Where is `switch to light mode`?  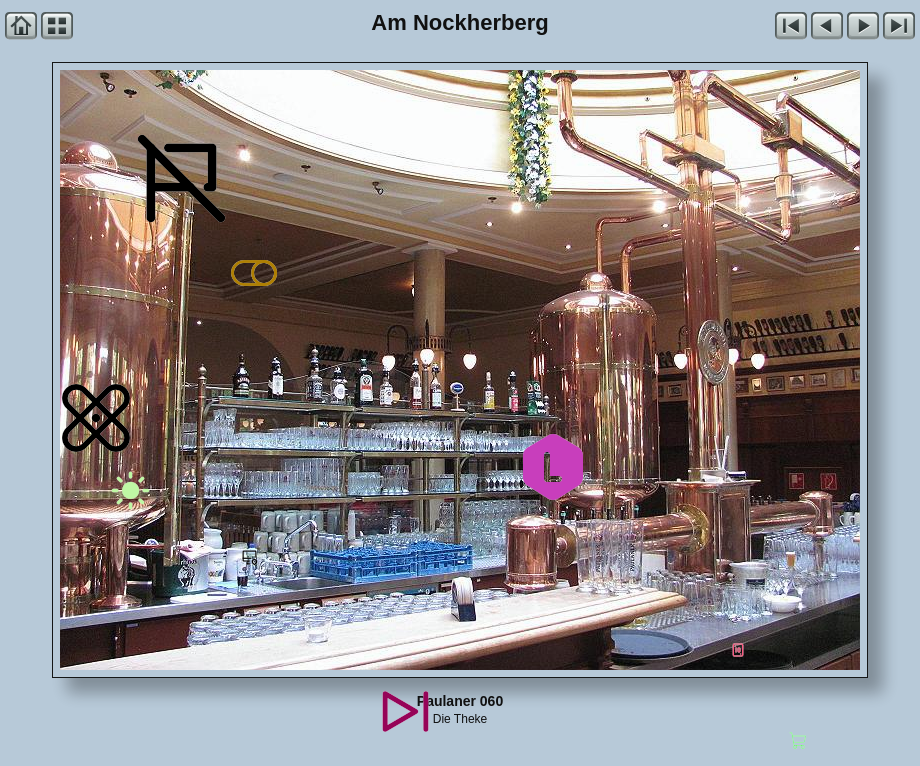
switch to light mode is located at coordinates (130, 490).